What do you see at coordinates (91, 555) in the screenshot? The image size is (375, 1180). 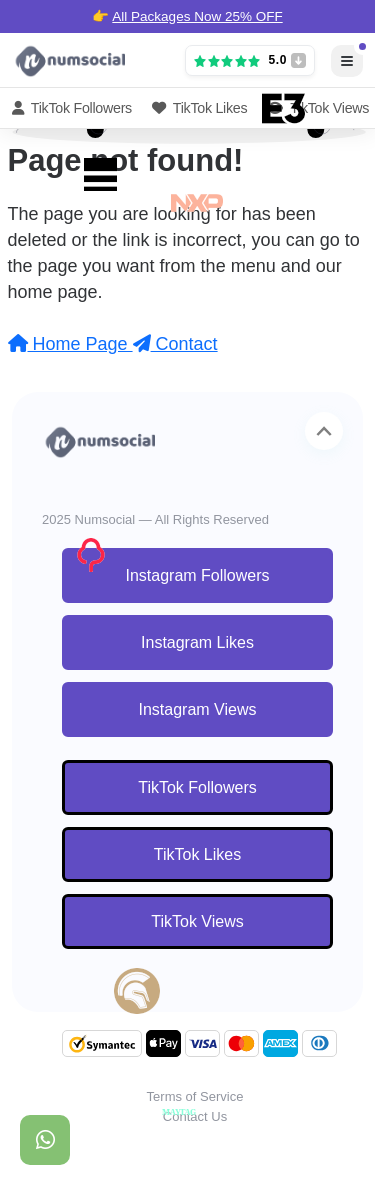 I see `open the gumtree app` at bounding box center [91, 555].